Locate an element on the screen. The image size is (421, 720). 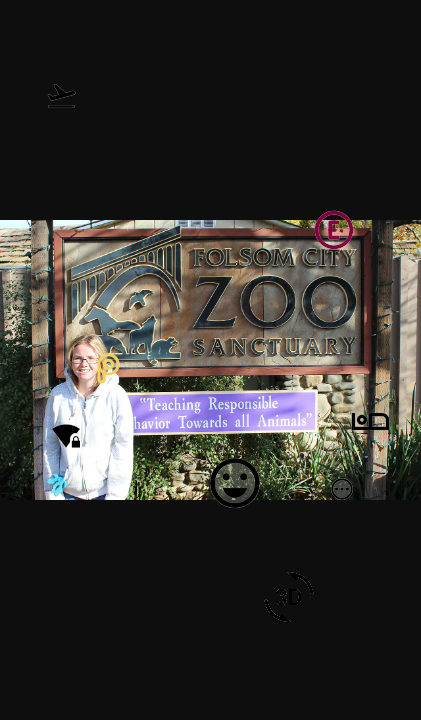
view more options or actions is located at coordinates (342, 489).